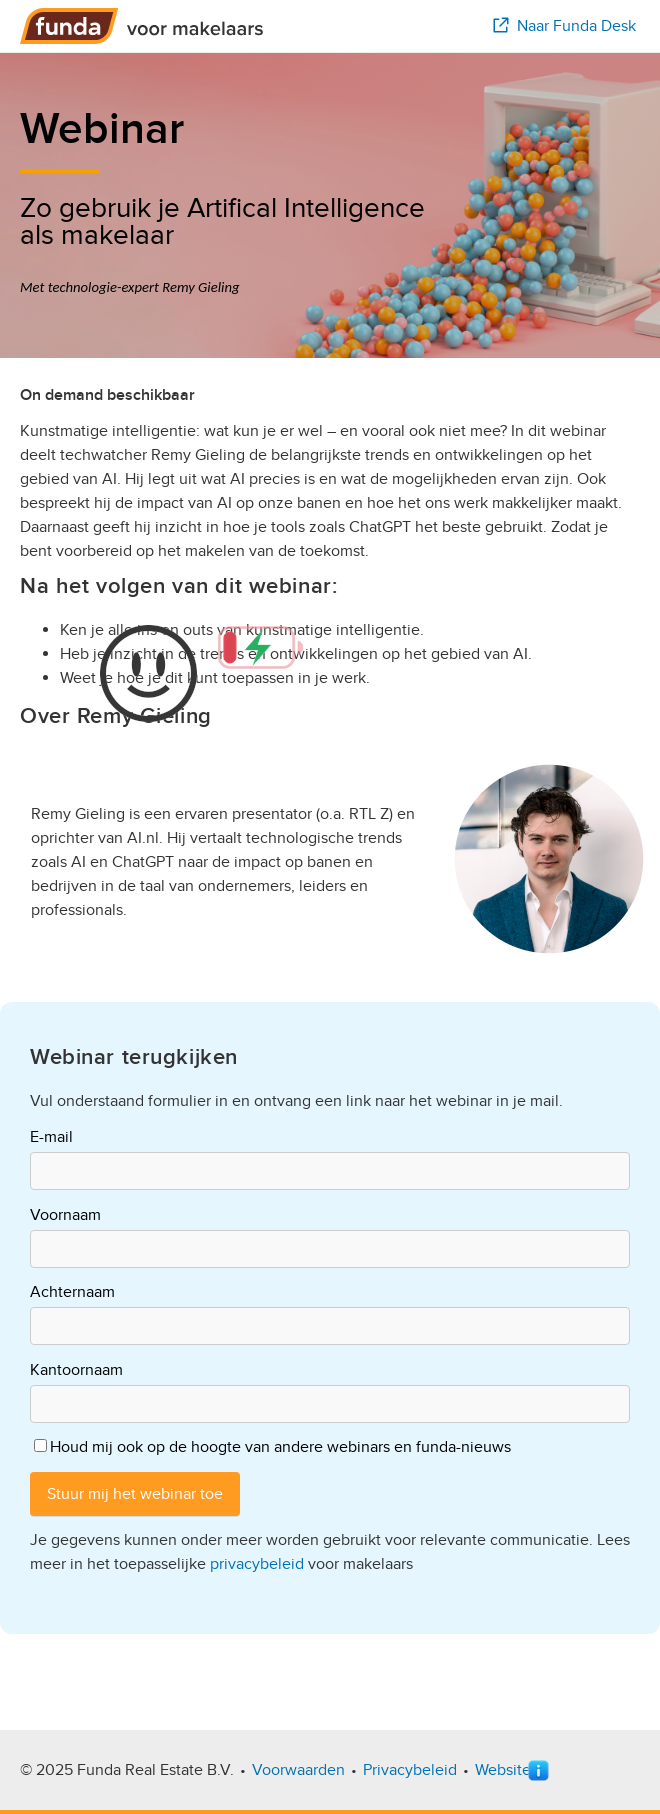 The width and height of the screenshot is (660, 1814). Describe the element at coordinates (148, 673) in the screenshot. I see `access people and smiley emoji category` at that location.